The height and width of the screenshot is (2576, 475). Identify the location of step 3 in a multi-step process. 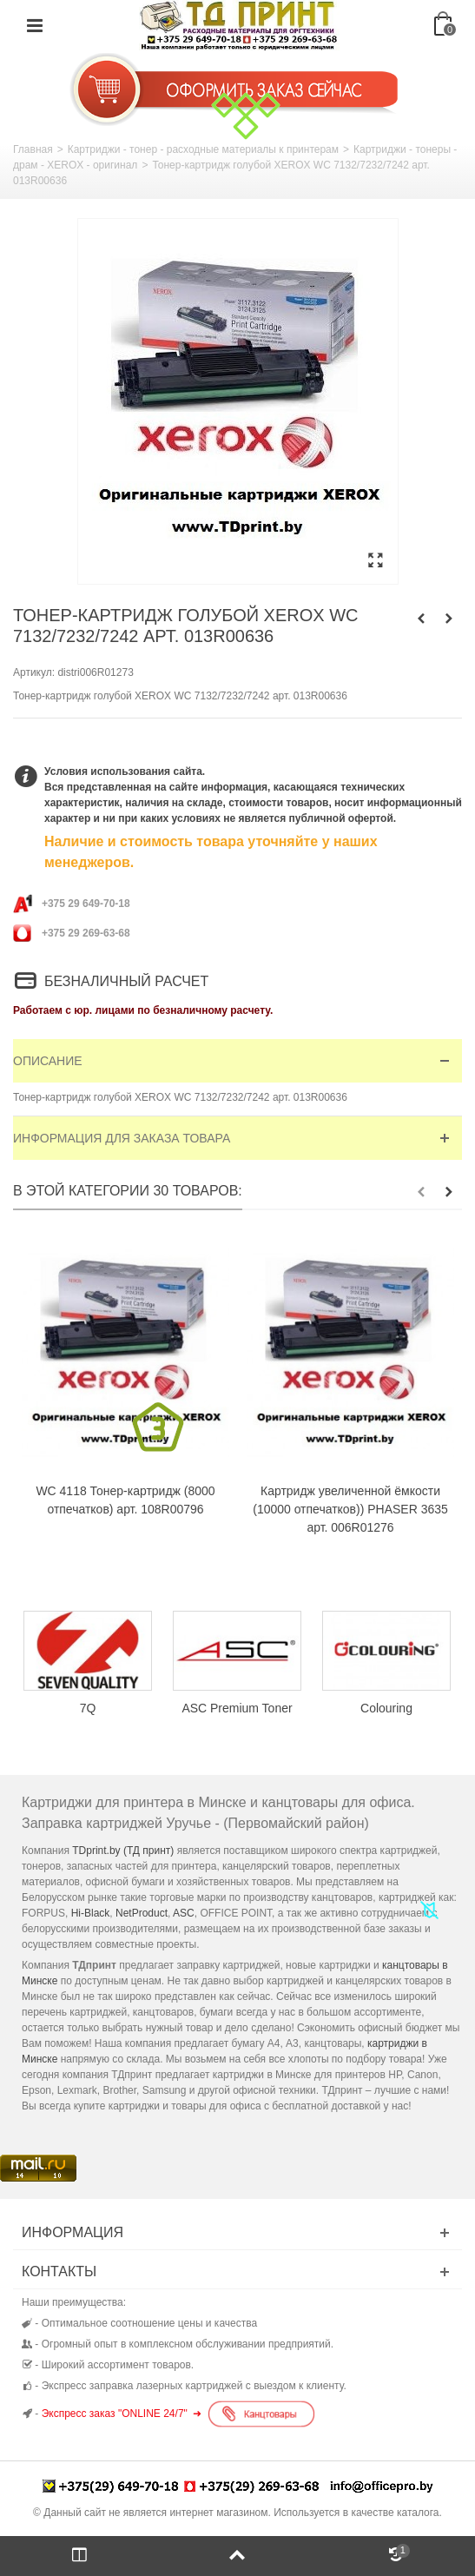
(158, 1428).